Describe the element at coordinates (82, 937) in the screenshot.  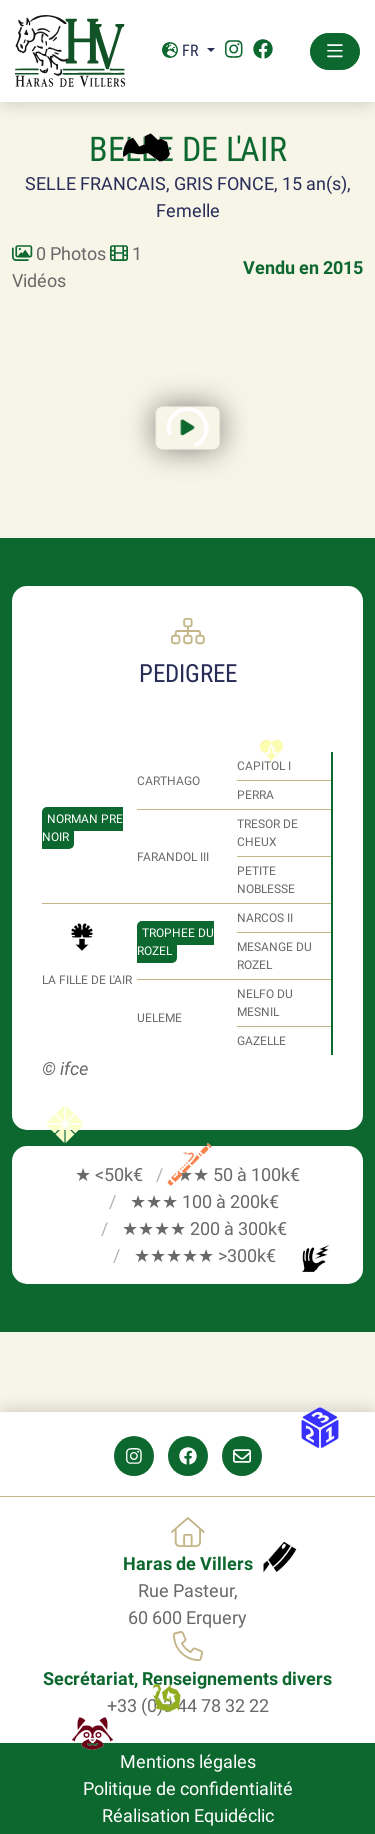
I see `export or download your thoughts and notes` at that location.